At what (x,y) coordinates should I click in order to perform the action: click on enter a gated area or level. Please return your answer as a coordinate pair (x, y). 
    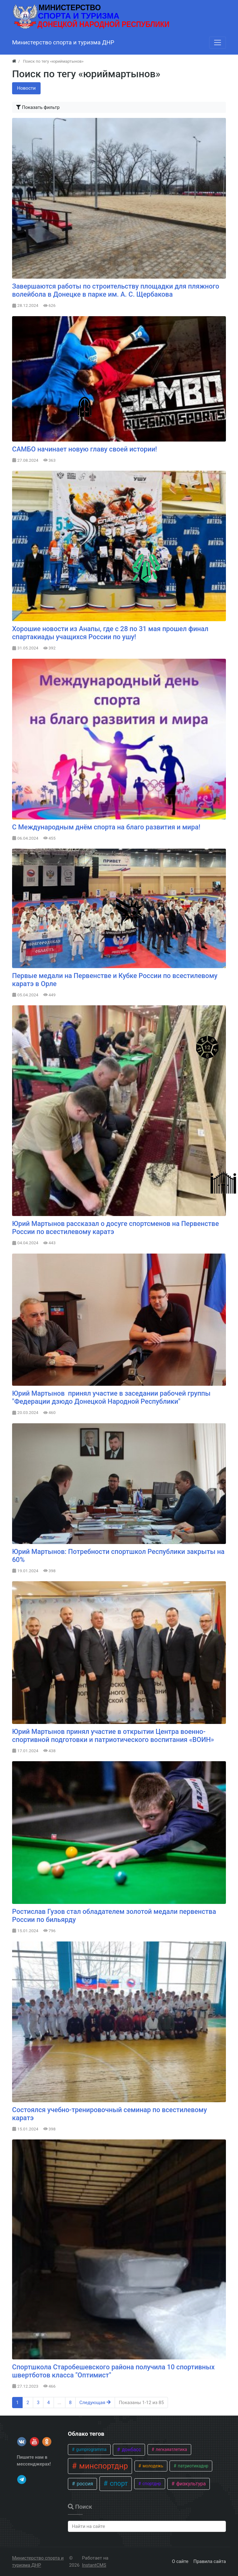
    Looking at the image, I should click on (223, 1181).